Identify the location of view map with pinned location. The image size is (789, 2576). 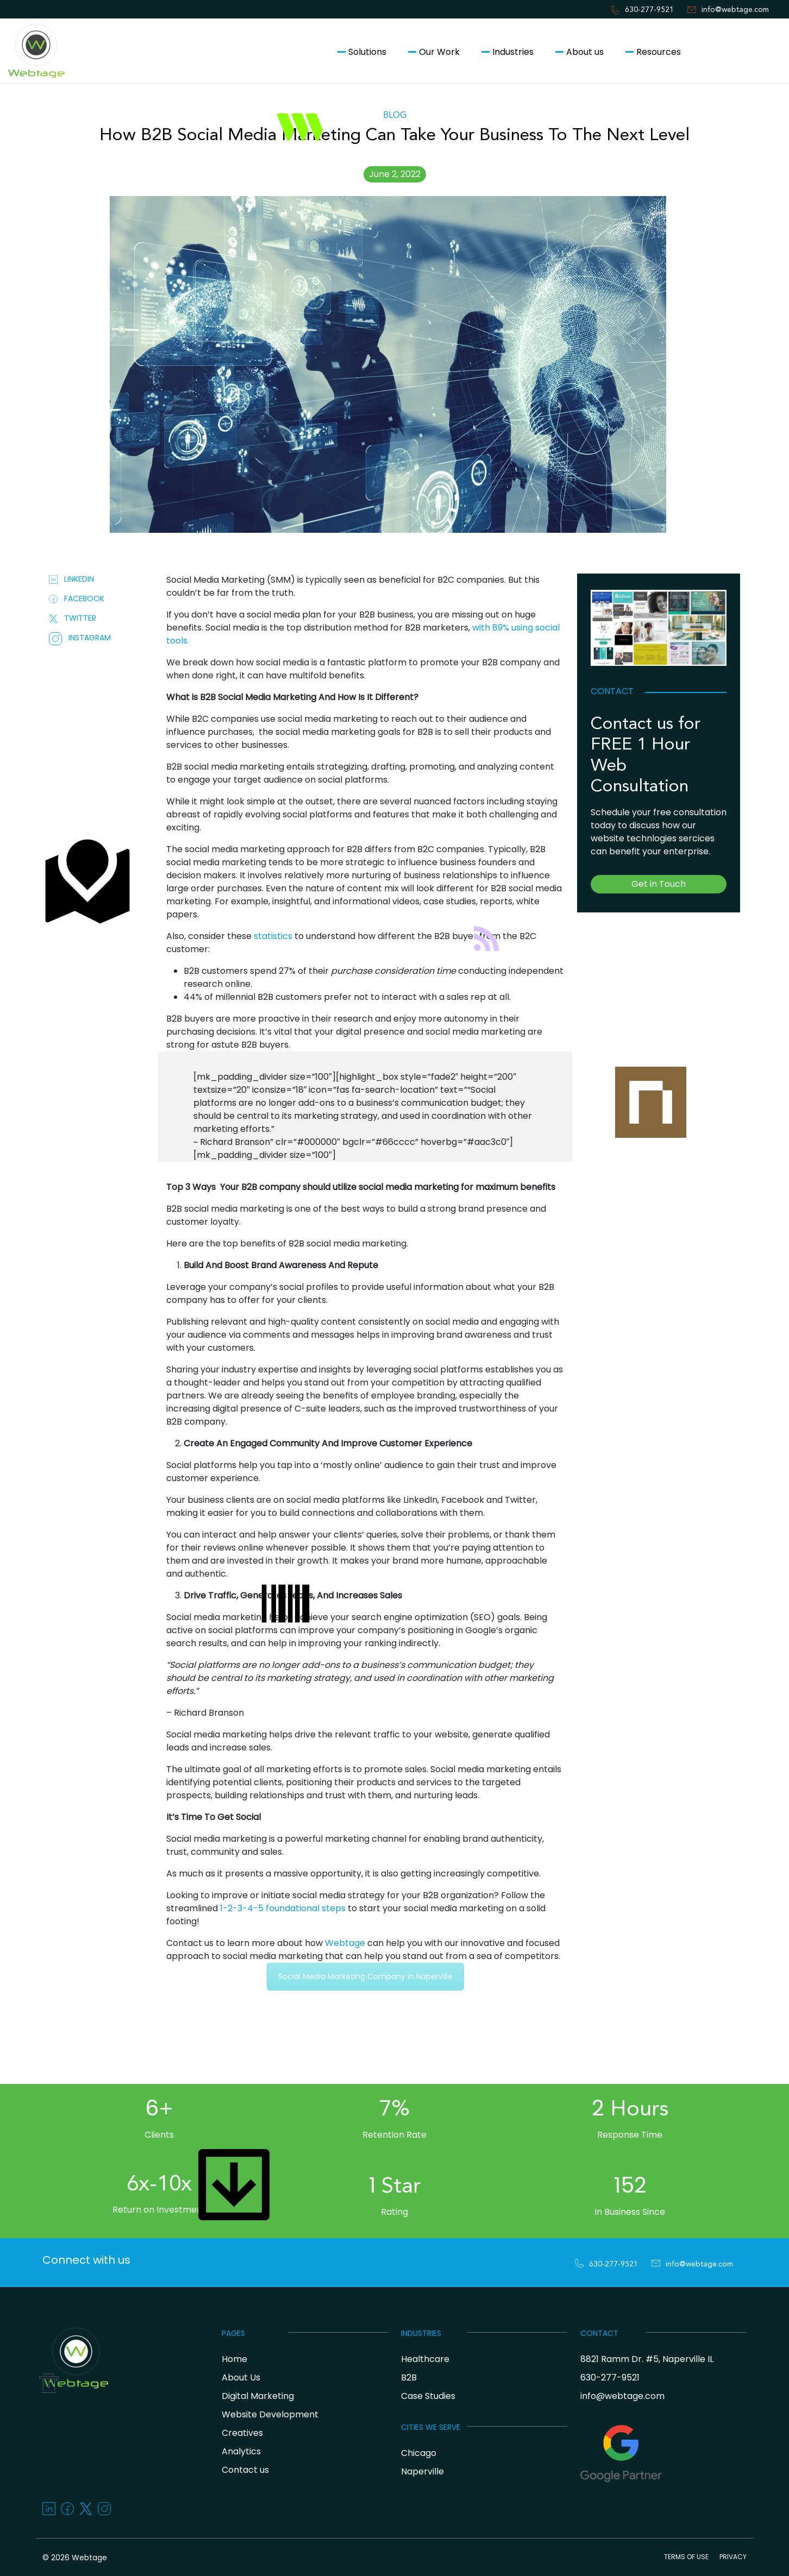
(87, 881).